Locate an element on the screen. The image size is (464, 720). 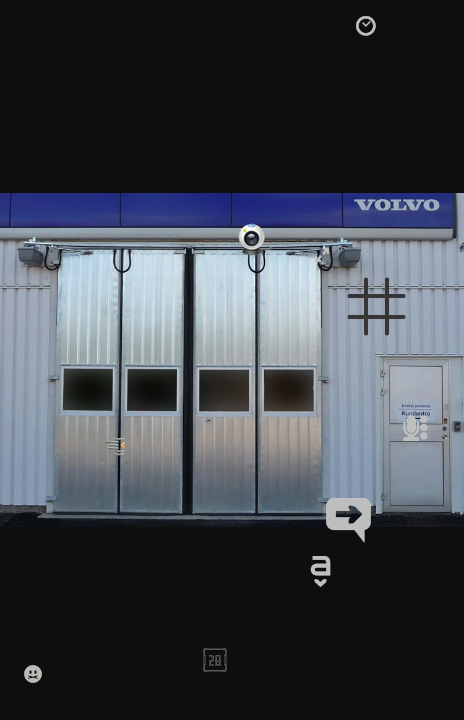
open the calendar app is located at coordinates (215, 660).